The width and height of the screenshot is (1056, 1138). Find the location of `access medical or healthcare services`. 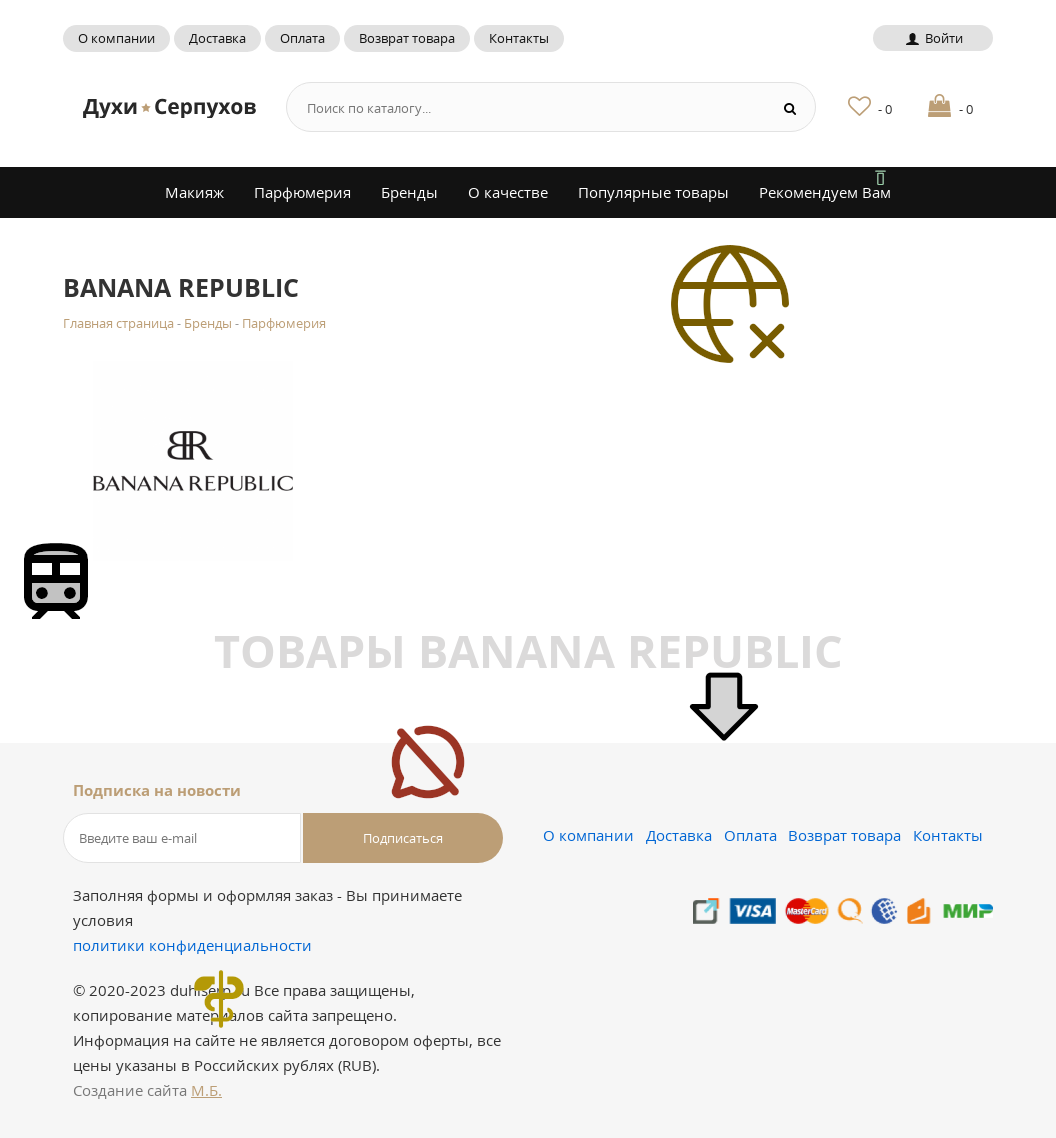

access medical or healthcare services is located at coordinates (221, 999).